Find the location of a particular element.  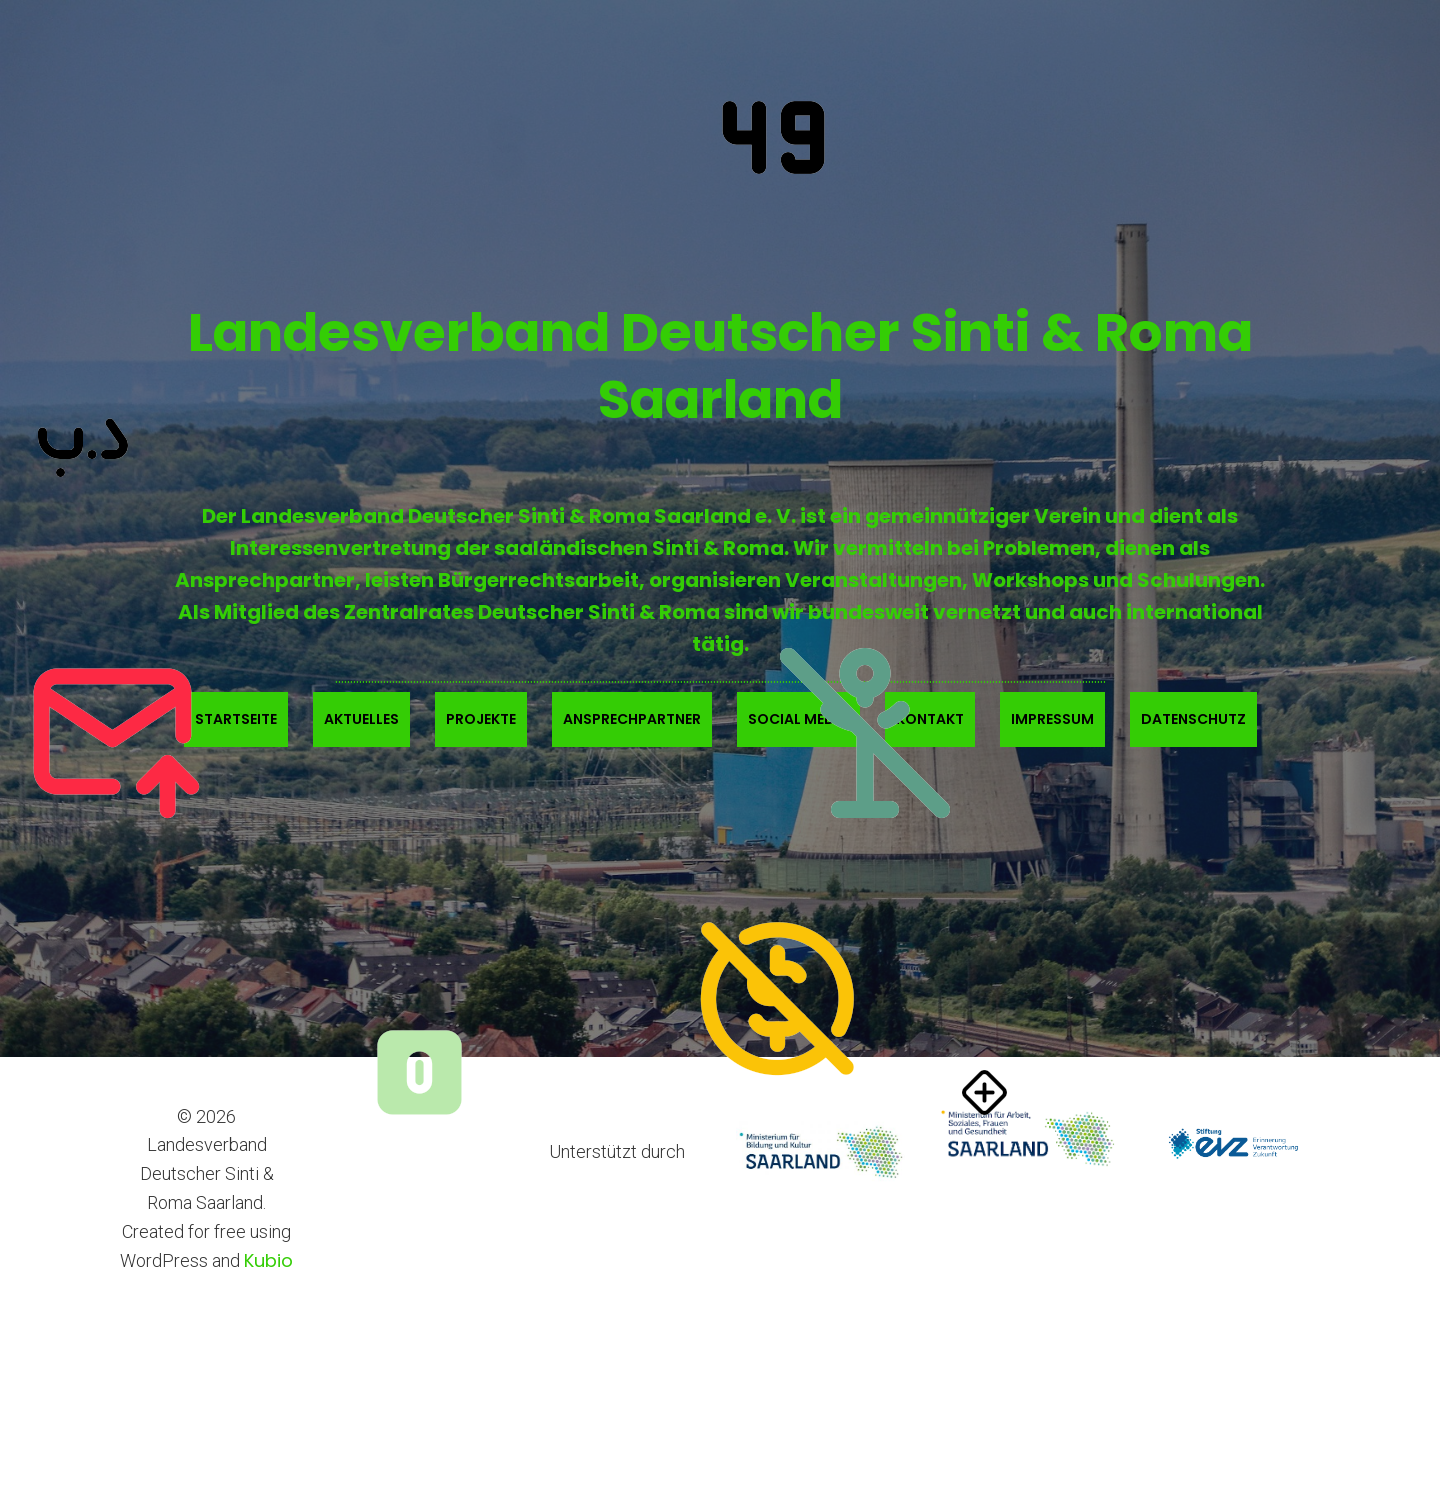

indicates item number 49 in a list or sequence is located at coordinates (773, 137).